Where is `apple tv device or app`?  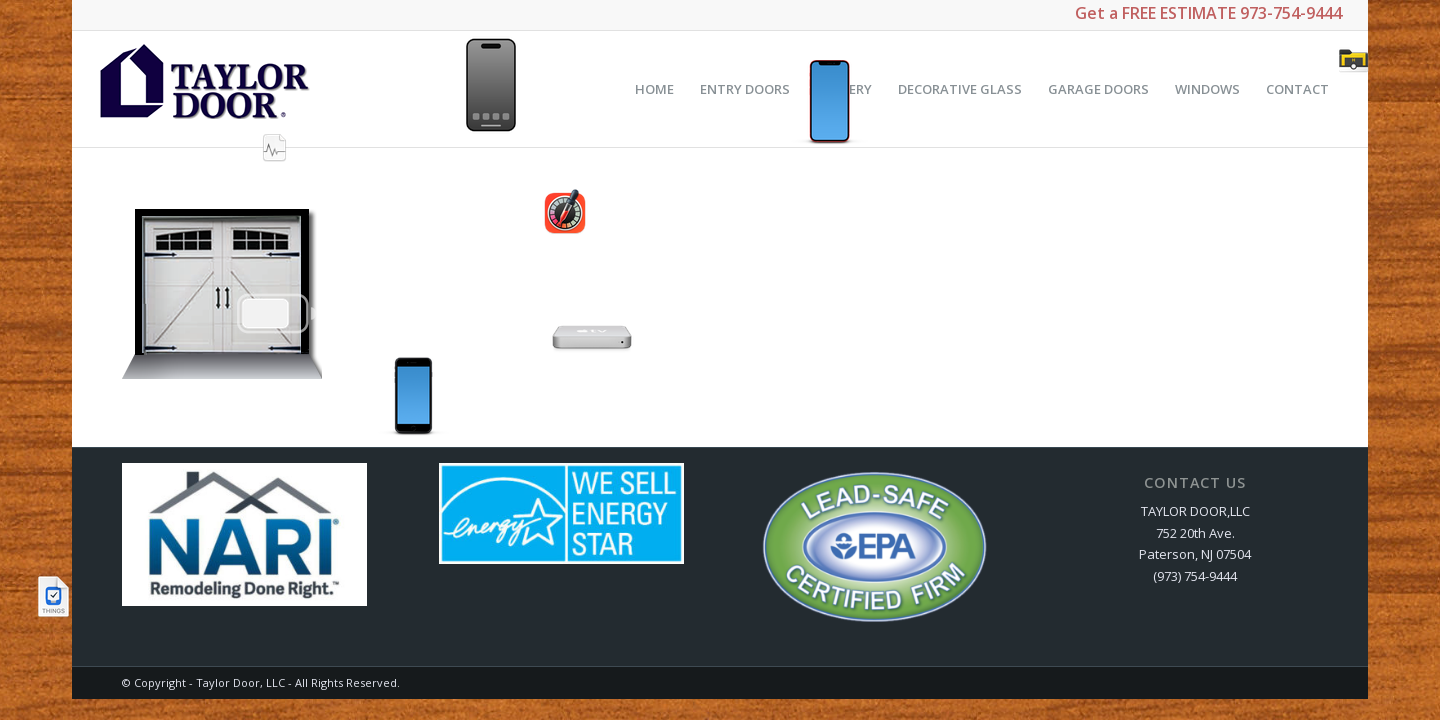 apple tv device or app is located at coordinates (592, 325).